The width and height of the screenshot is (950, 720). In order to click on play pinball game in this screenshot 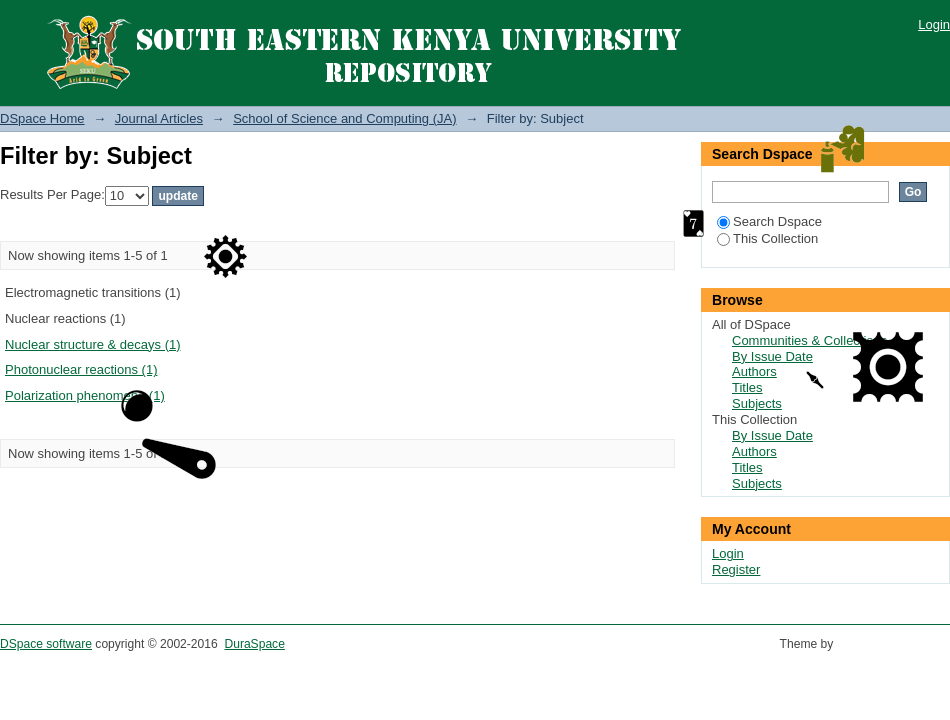, I will do `click(168, 434)`.